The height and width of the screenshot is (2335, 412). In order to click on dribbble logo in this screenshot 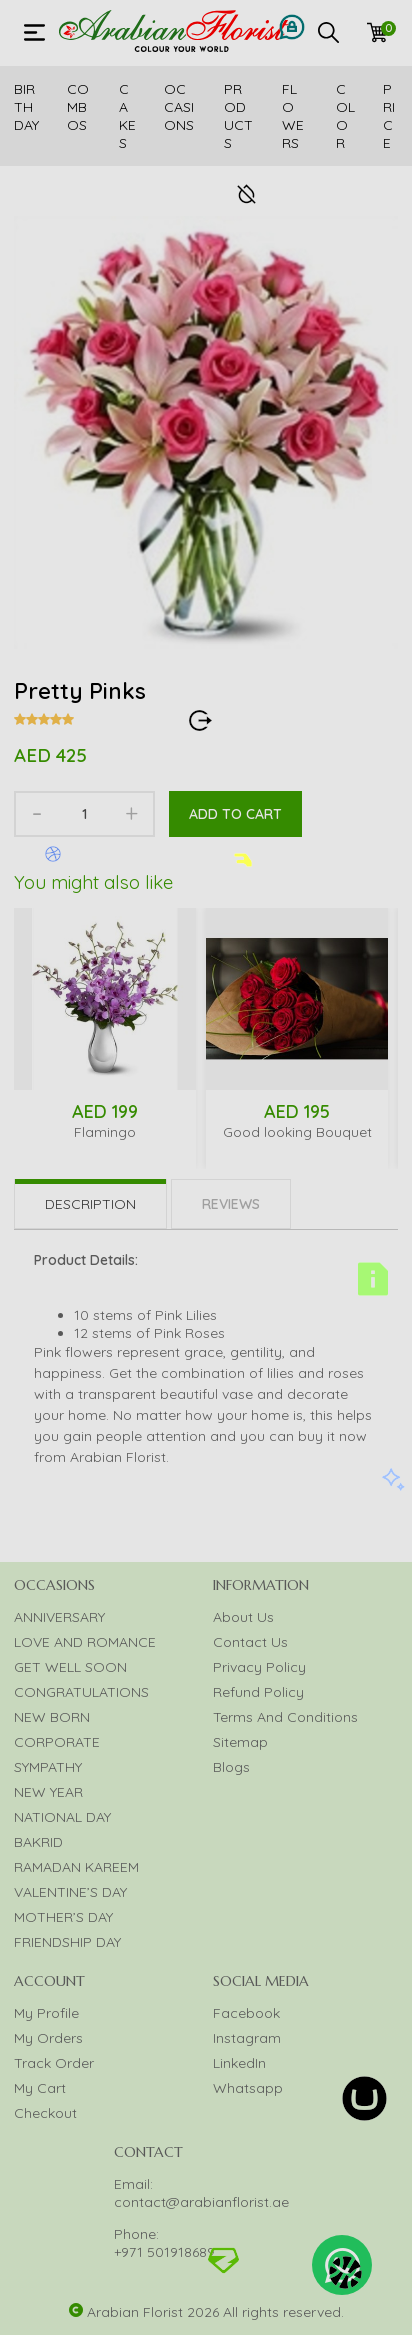, I will do `click(53, 854)`.